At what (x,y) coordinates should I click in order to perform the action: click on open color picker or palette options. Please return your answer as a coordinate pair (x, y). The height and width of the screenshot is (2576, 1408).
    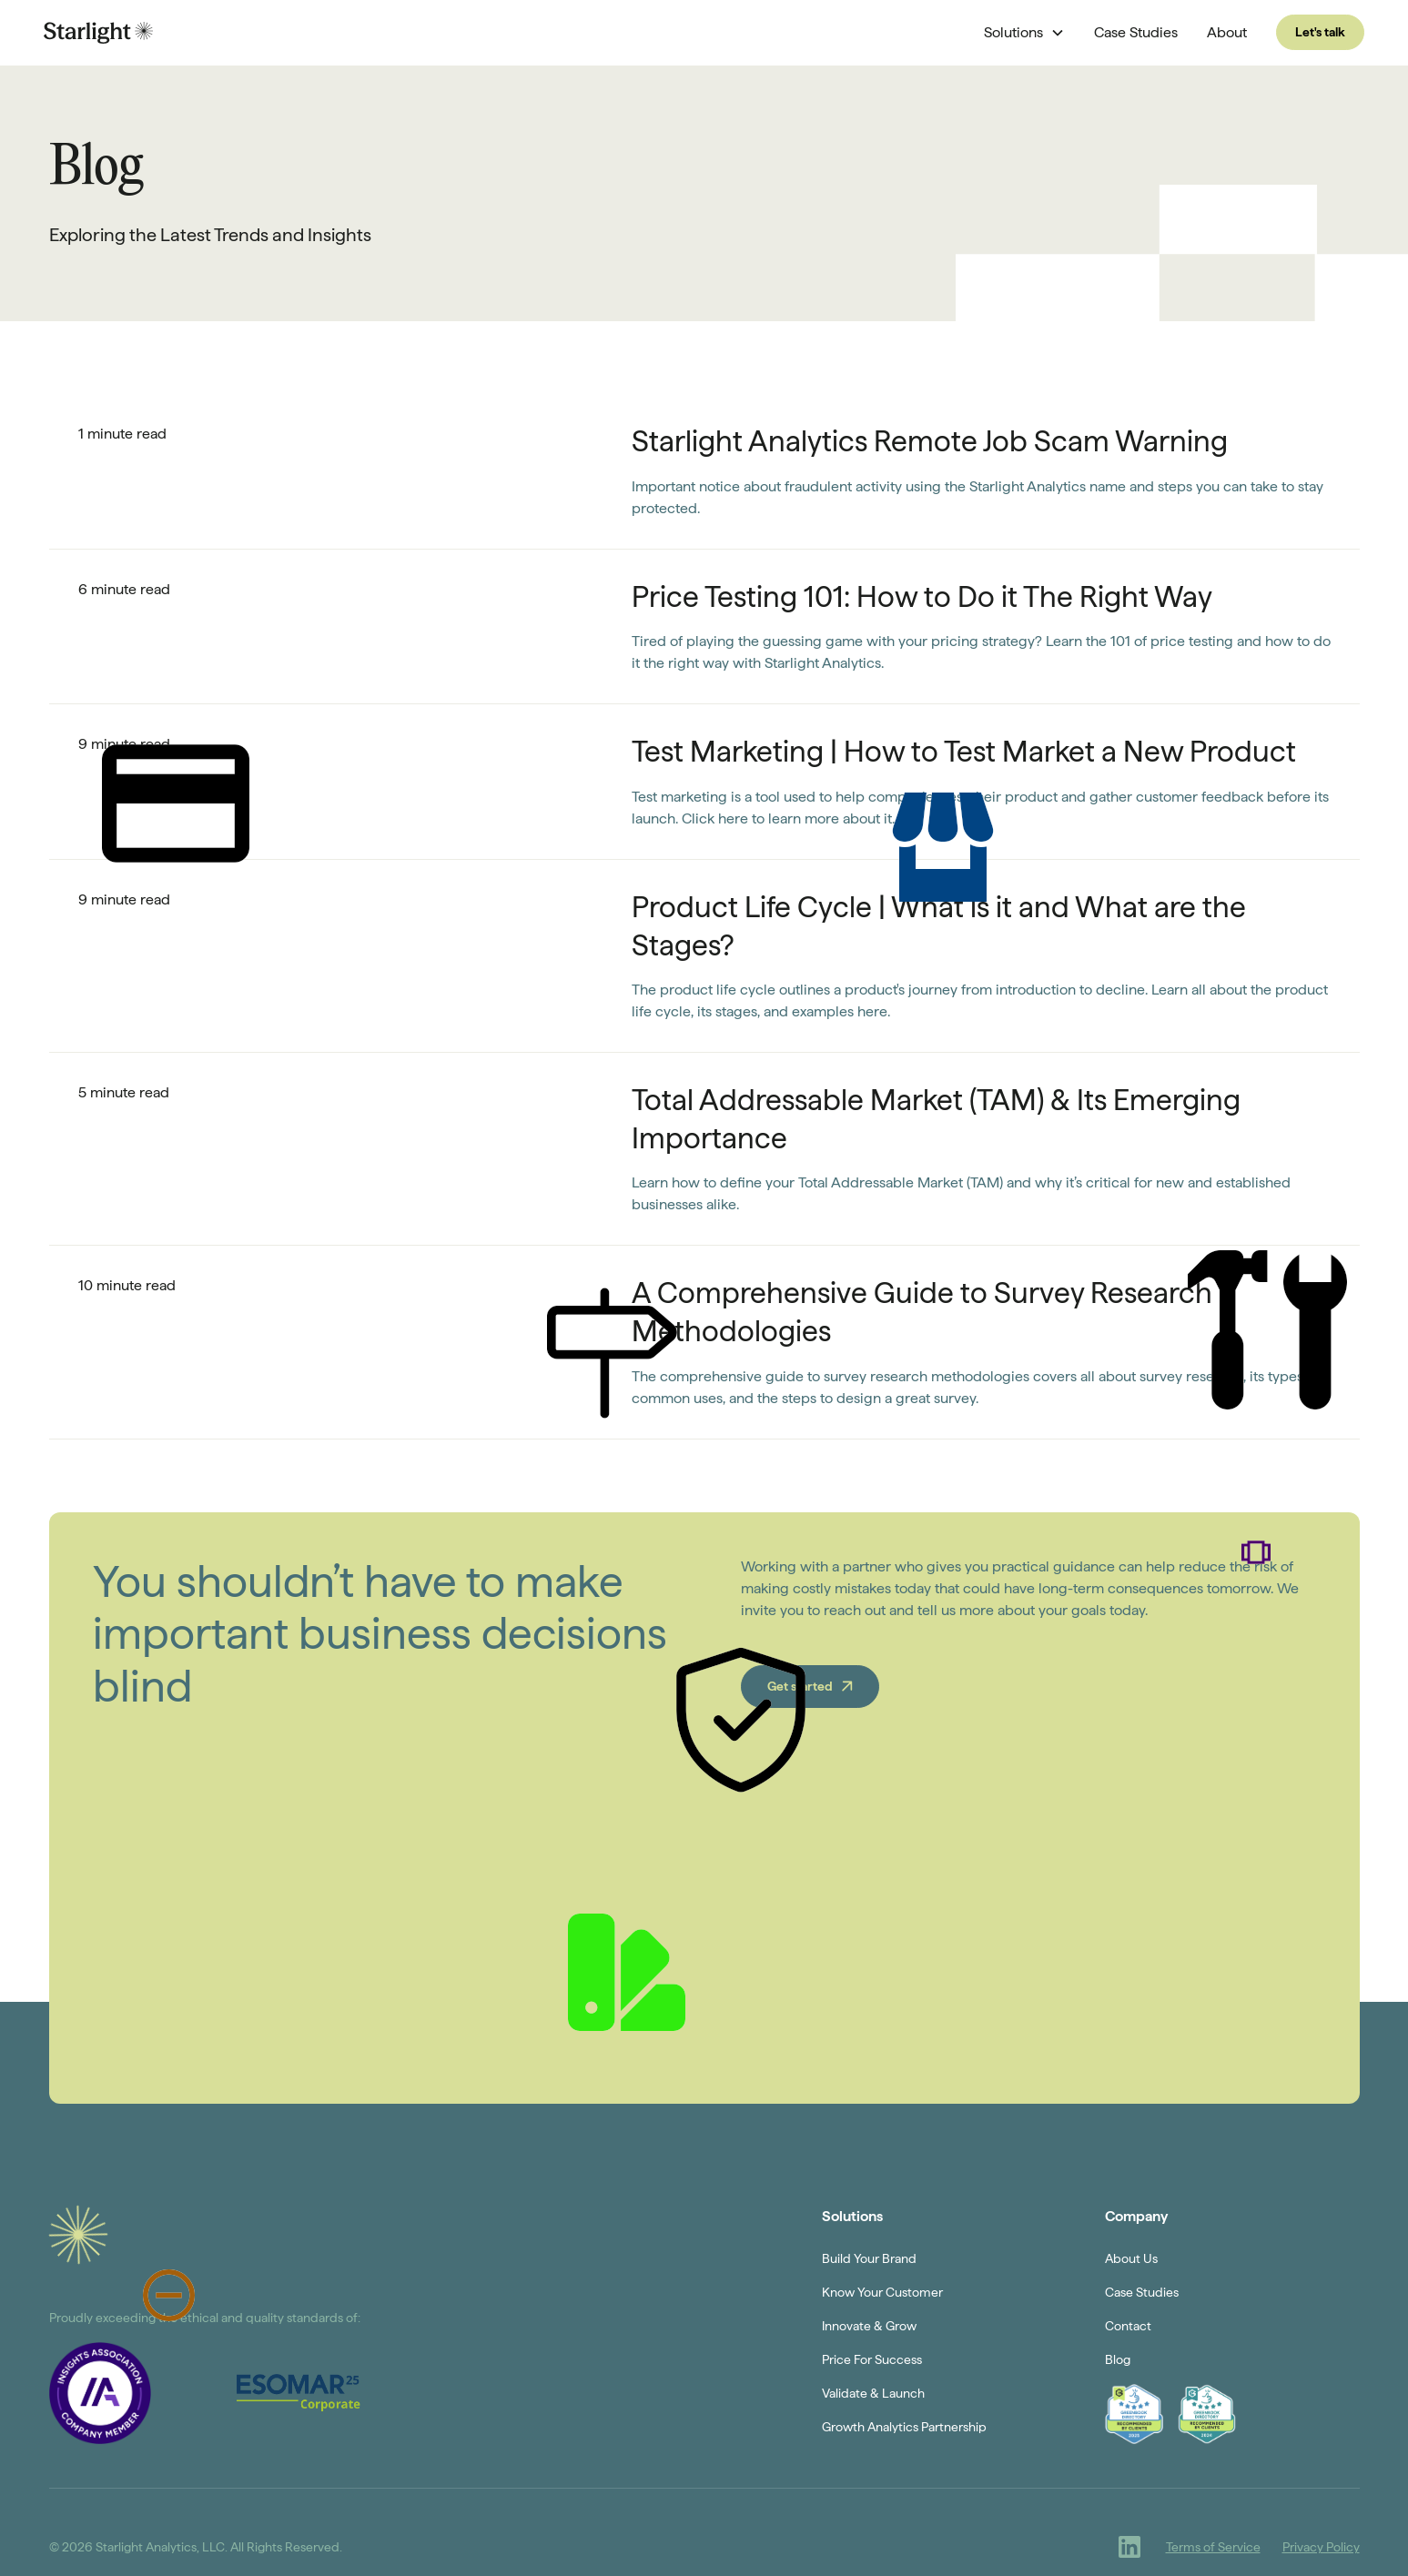
    Looking at the image, I should click on (626, 1972).